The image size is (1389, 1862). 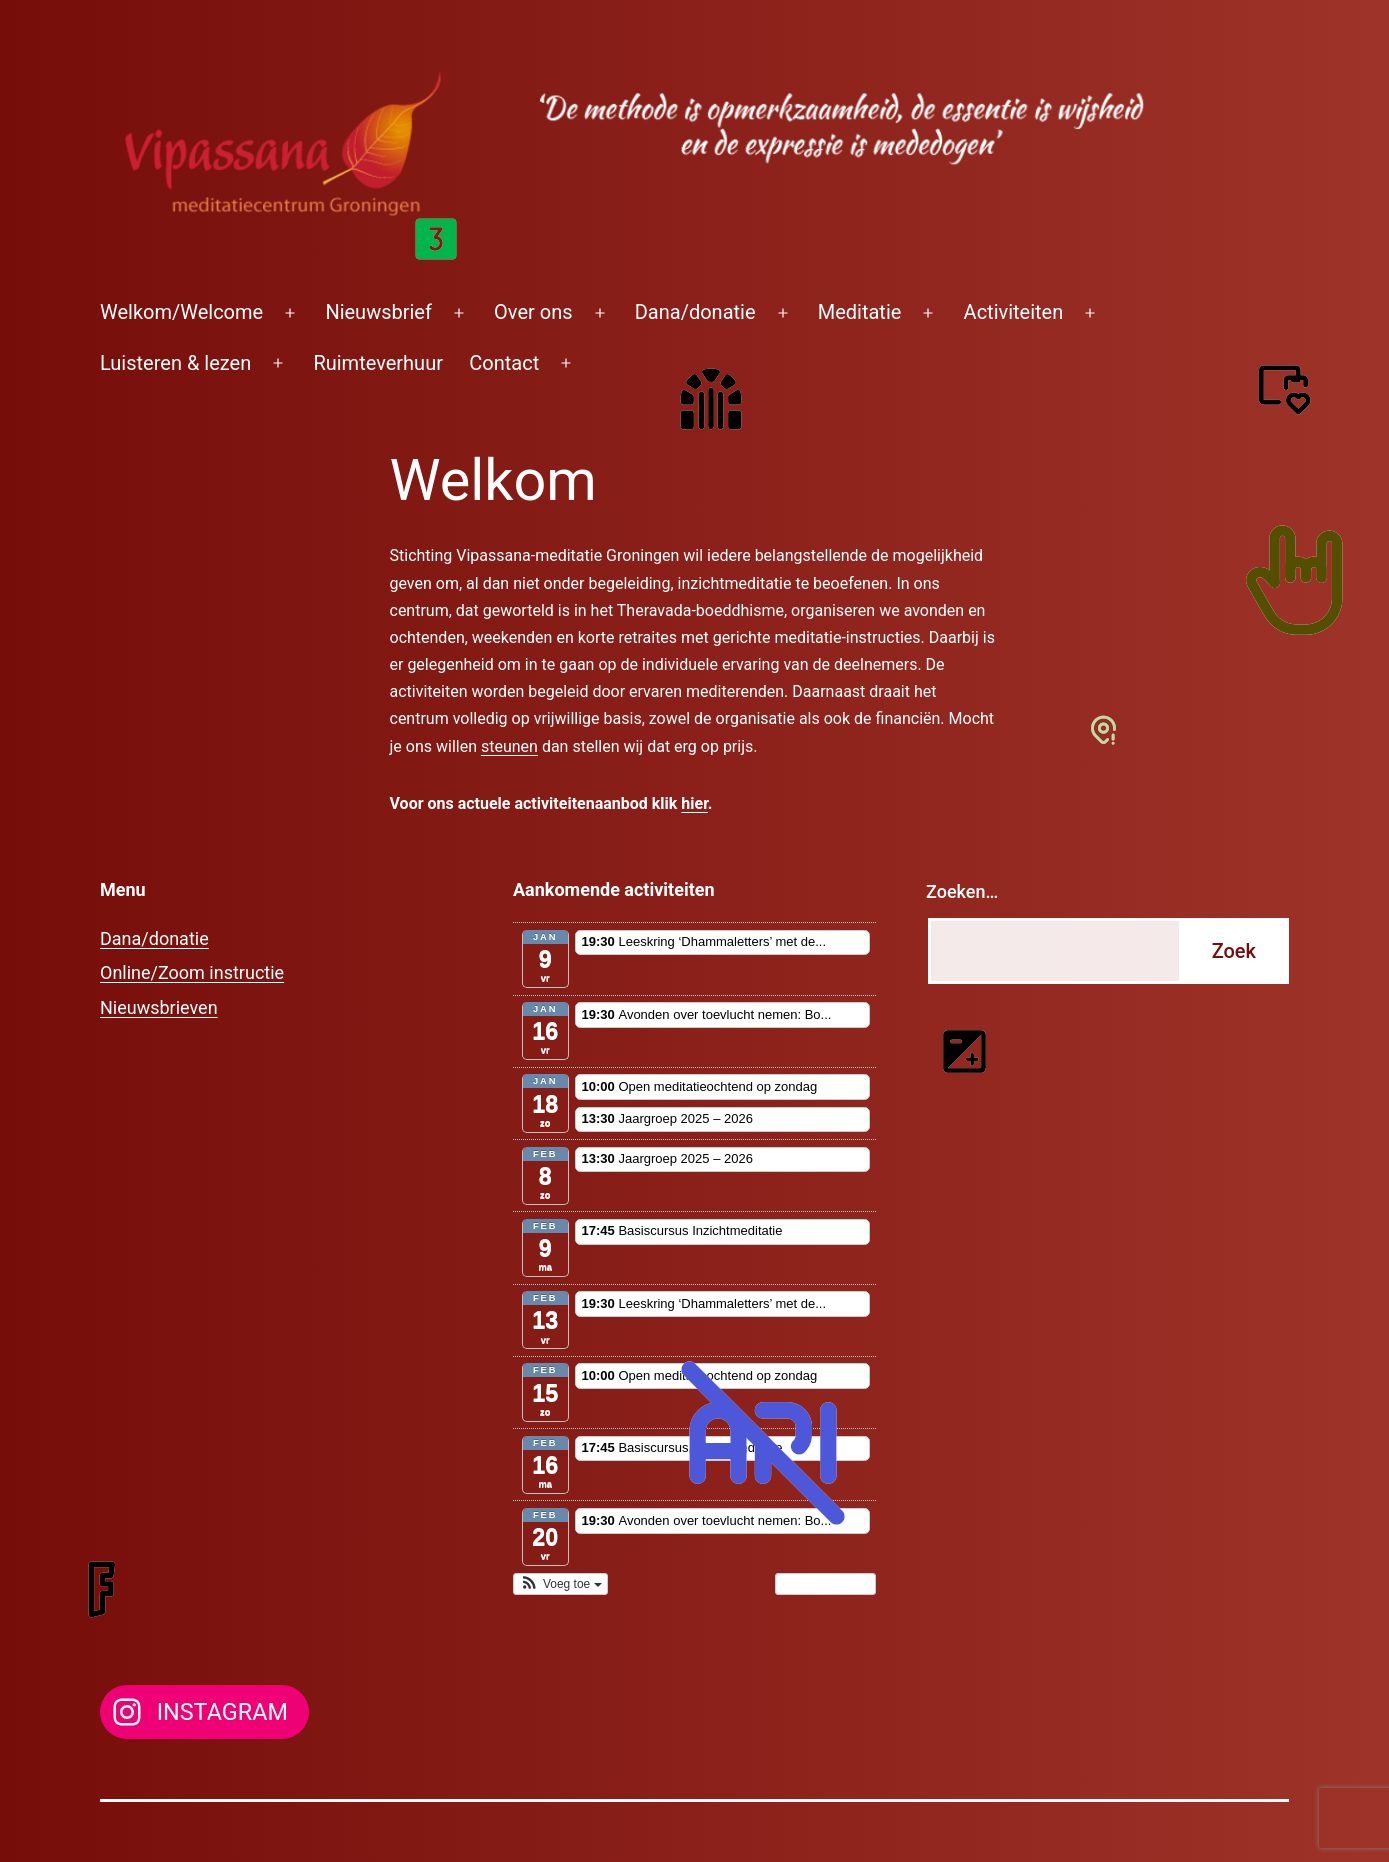 What do you see at coordinates (1103, 729) in the screenshot?
I see `location requires attention or has an issue` at bounding box center [1103, 729].